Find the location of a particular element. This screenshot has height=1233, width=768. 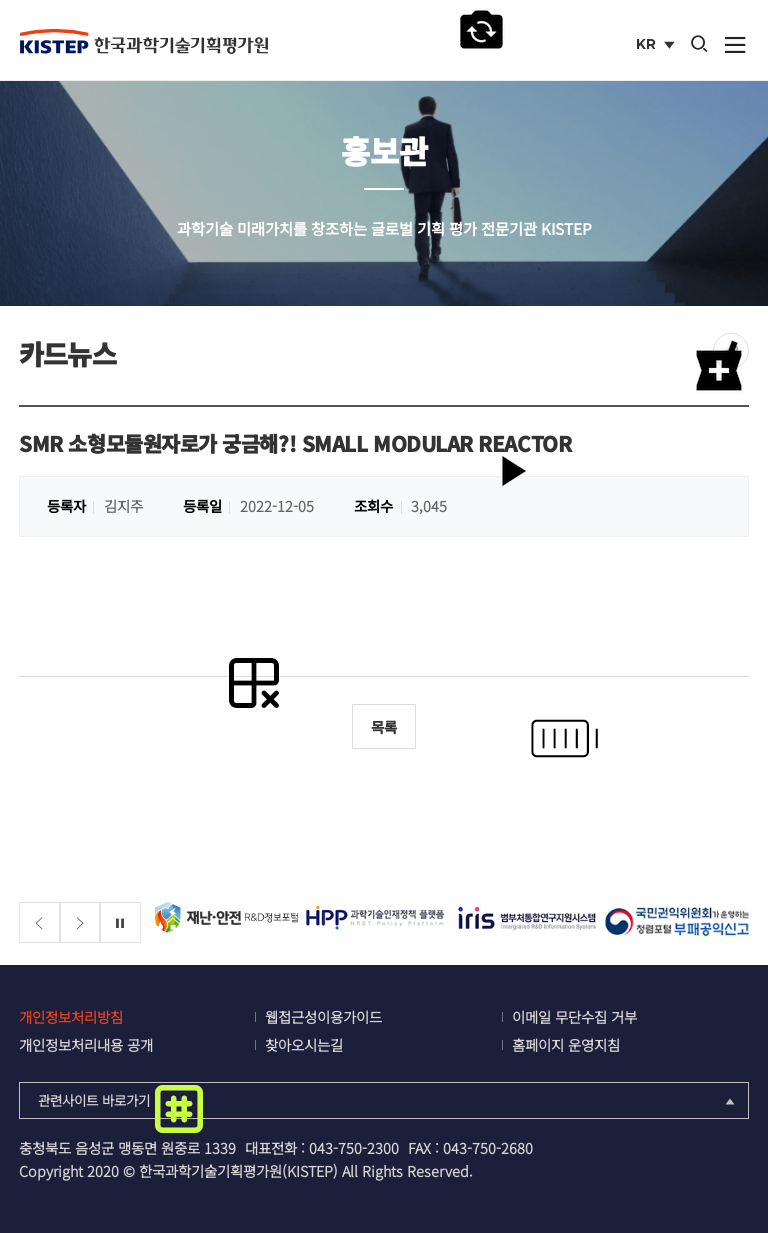

indicates battery is fully charged is located at coordinates (563, 738).